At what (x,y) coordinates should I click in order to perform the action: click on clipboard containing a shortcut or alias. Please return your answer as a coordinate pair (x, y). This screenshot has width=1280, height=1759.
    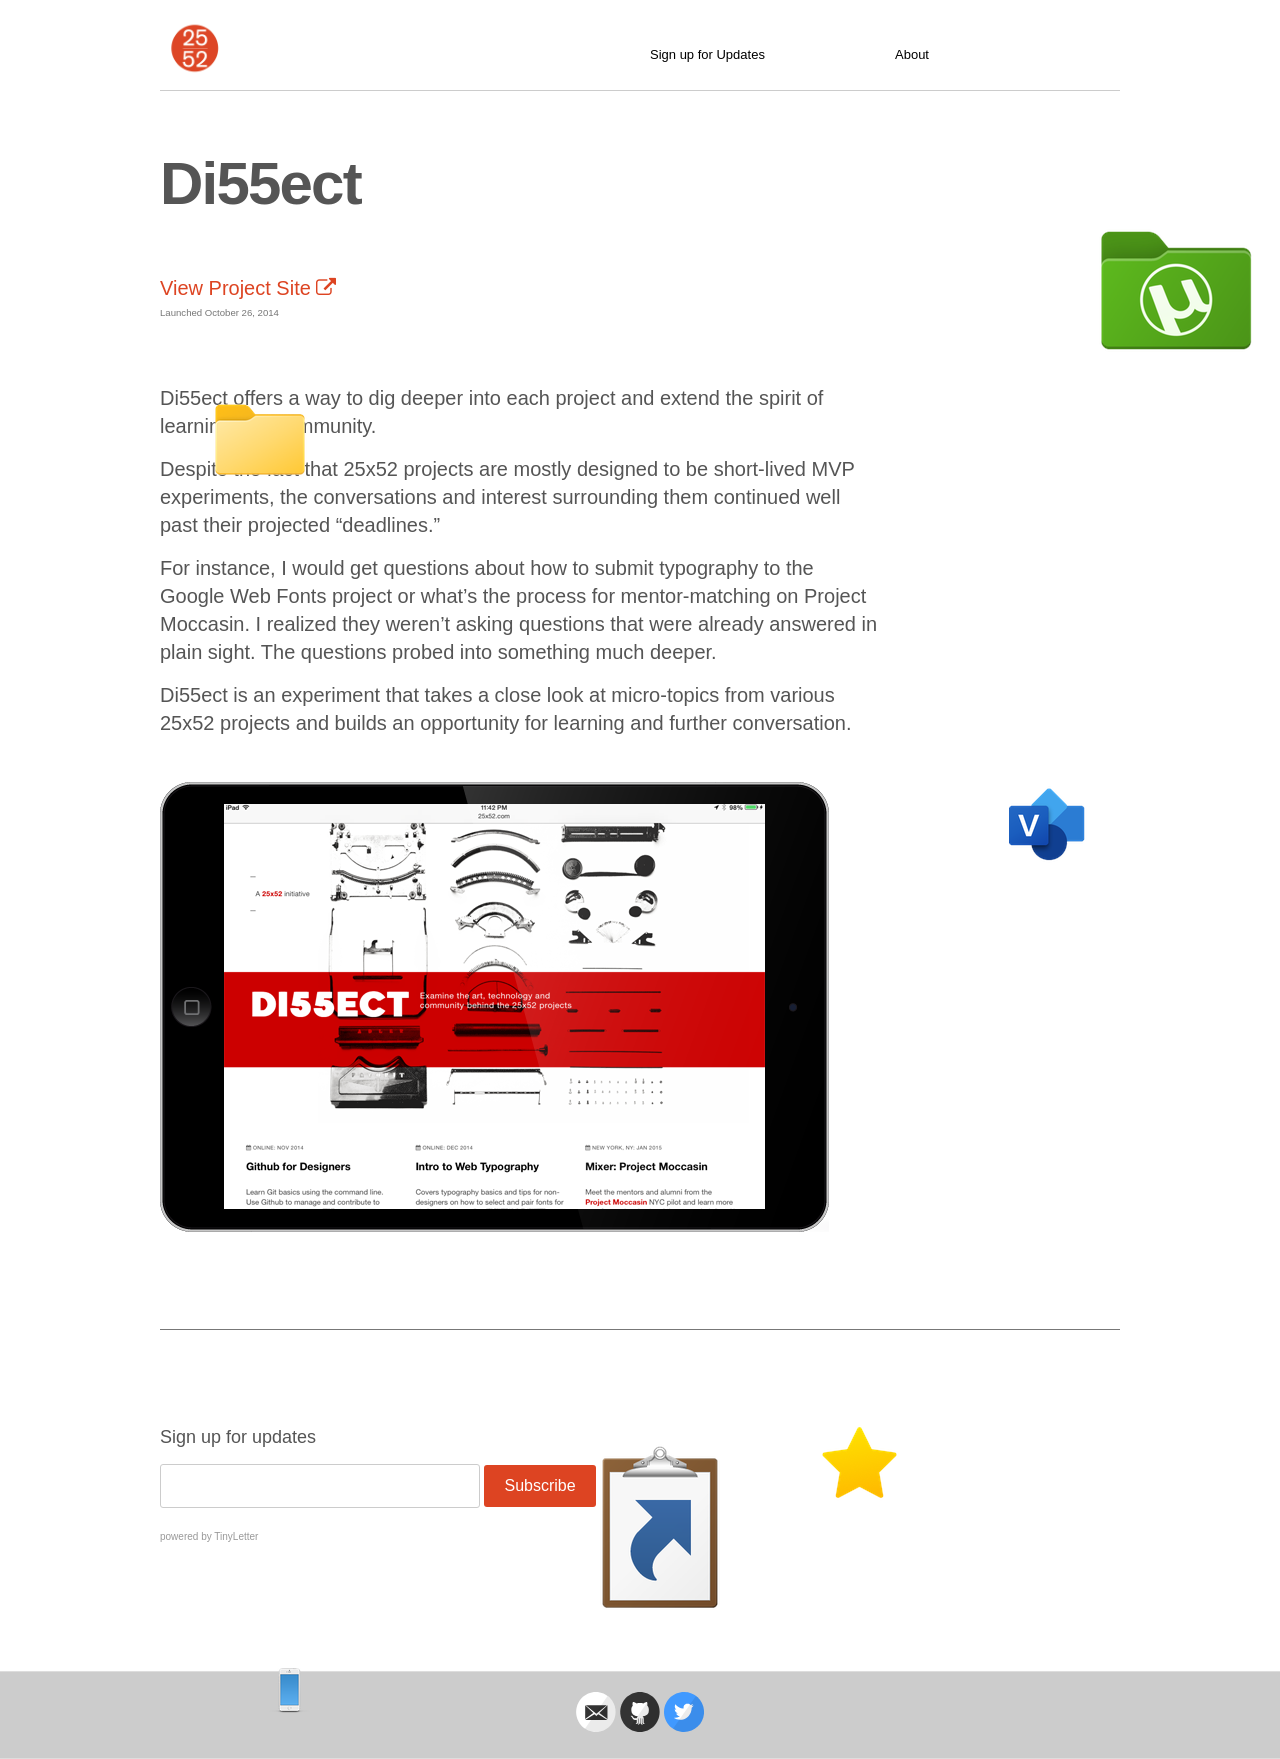
    Looking at the image, I should click on (660, 1528).